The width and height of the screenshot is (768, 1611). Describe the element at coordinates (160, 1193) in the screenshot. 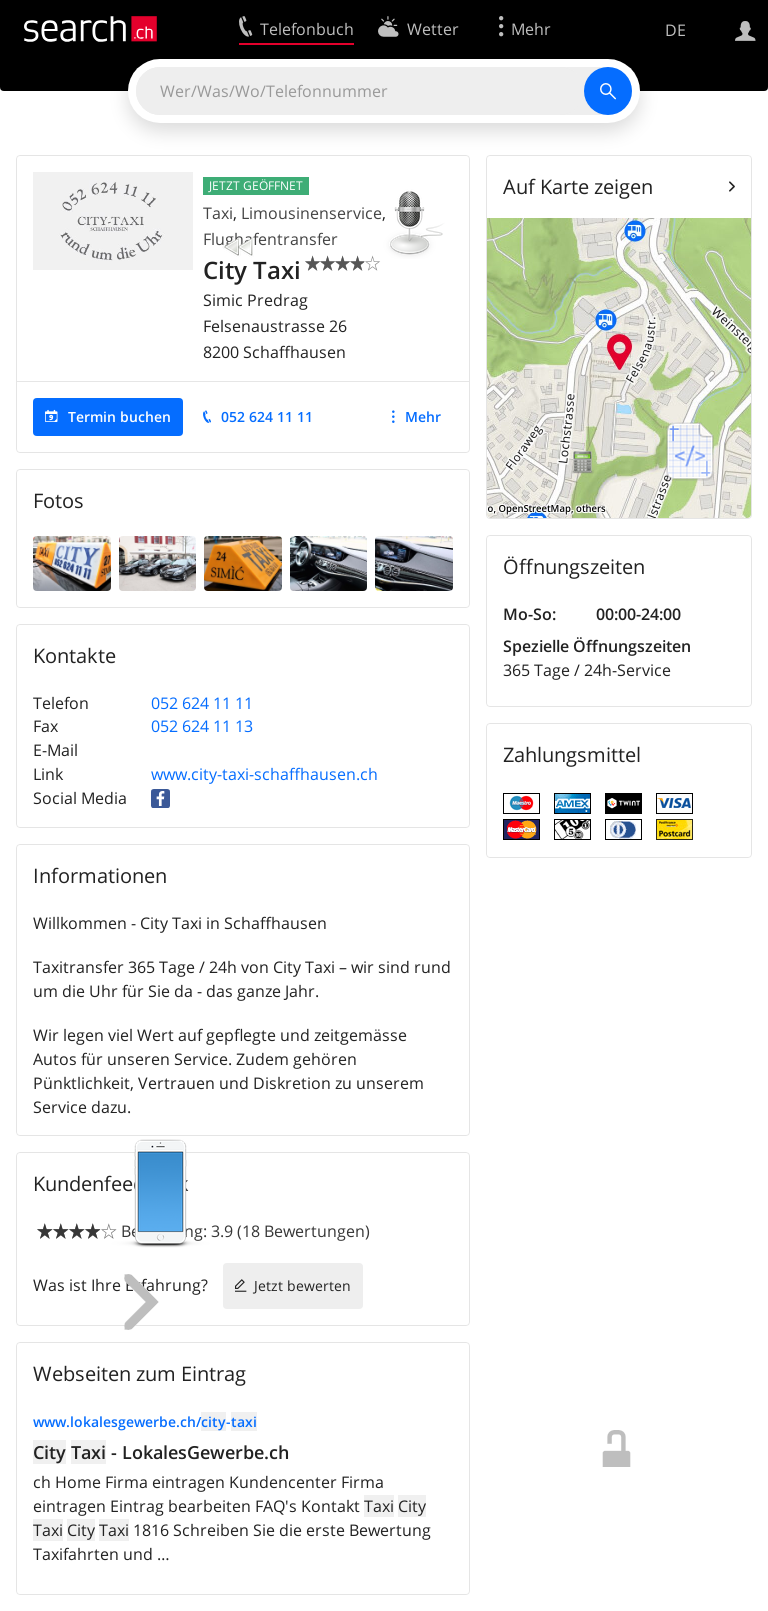

I see `connect to or manage your iPhone device` at that location.